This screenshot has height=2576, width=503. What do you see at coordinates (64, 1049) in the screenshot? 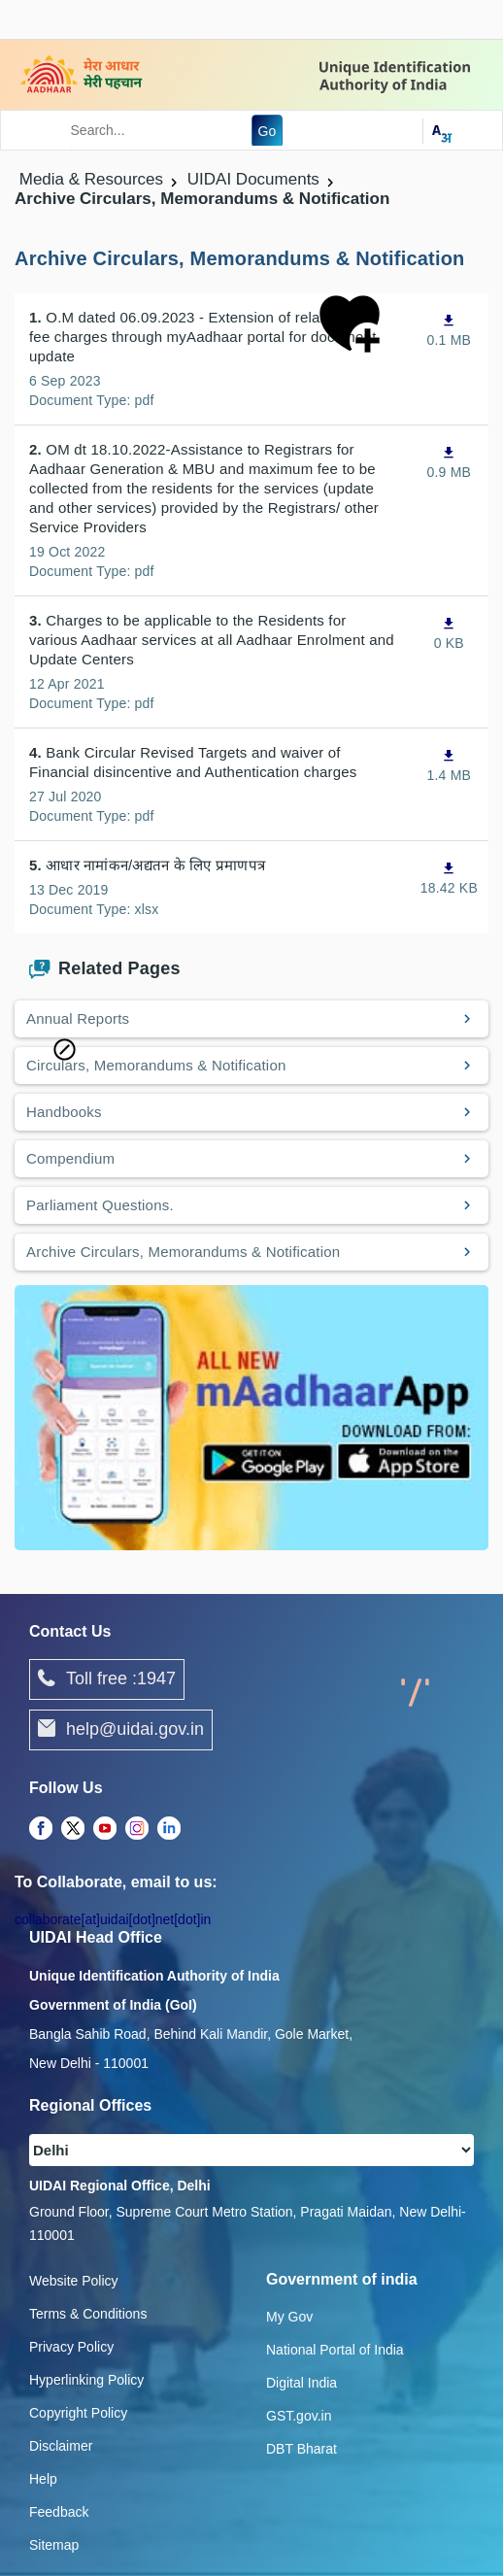
I see `indicates a prohibited or forbidden action` at bounding box center [64, 1049].